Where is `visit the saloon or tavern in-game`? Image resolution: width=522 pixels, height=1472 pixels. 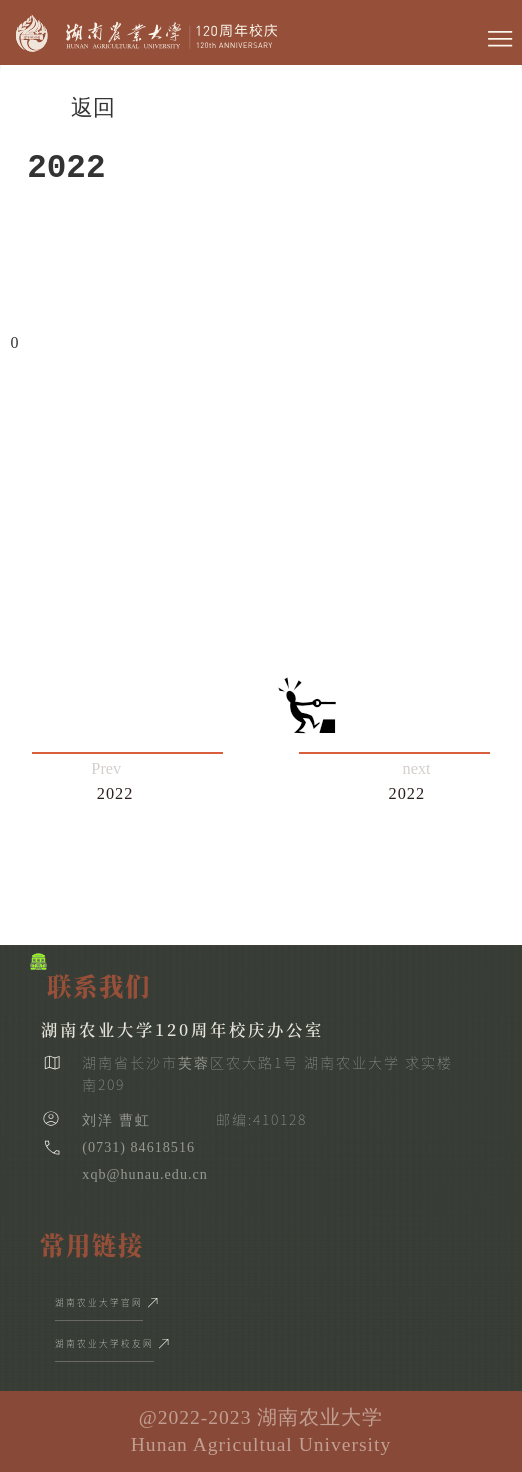
visit the saloon or tavern in-game is located at coordinates (38, 961).